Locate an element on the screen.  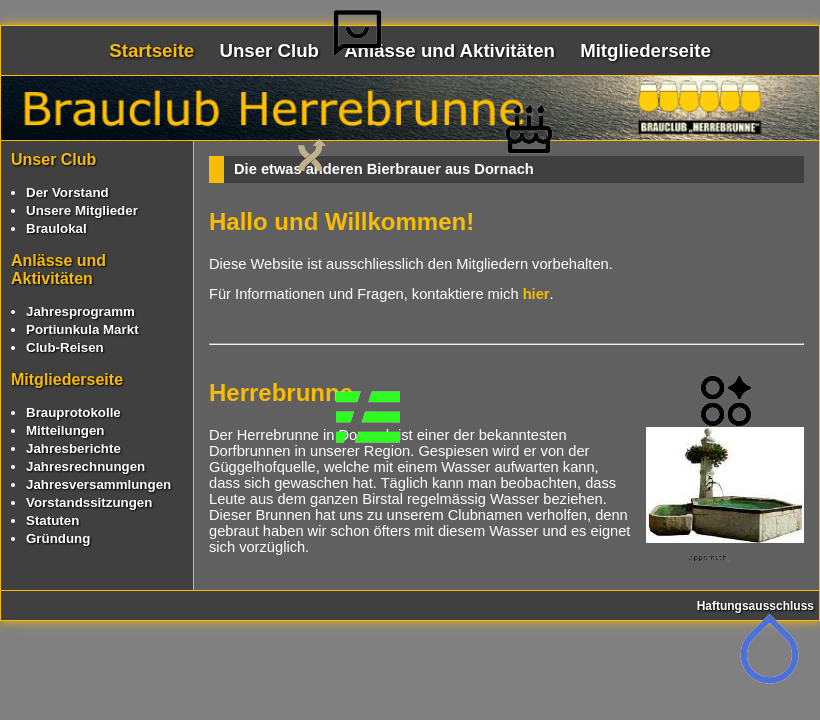
access AI-powered apps is located at coordinates (726, 401).